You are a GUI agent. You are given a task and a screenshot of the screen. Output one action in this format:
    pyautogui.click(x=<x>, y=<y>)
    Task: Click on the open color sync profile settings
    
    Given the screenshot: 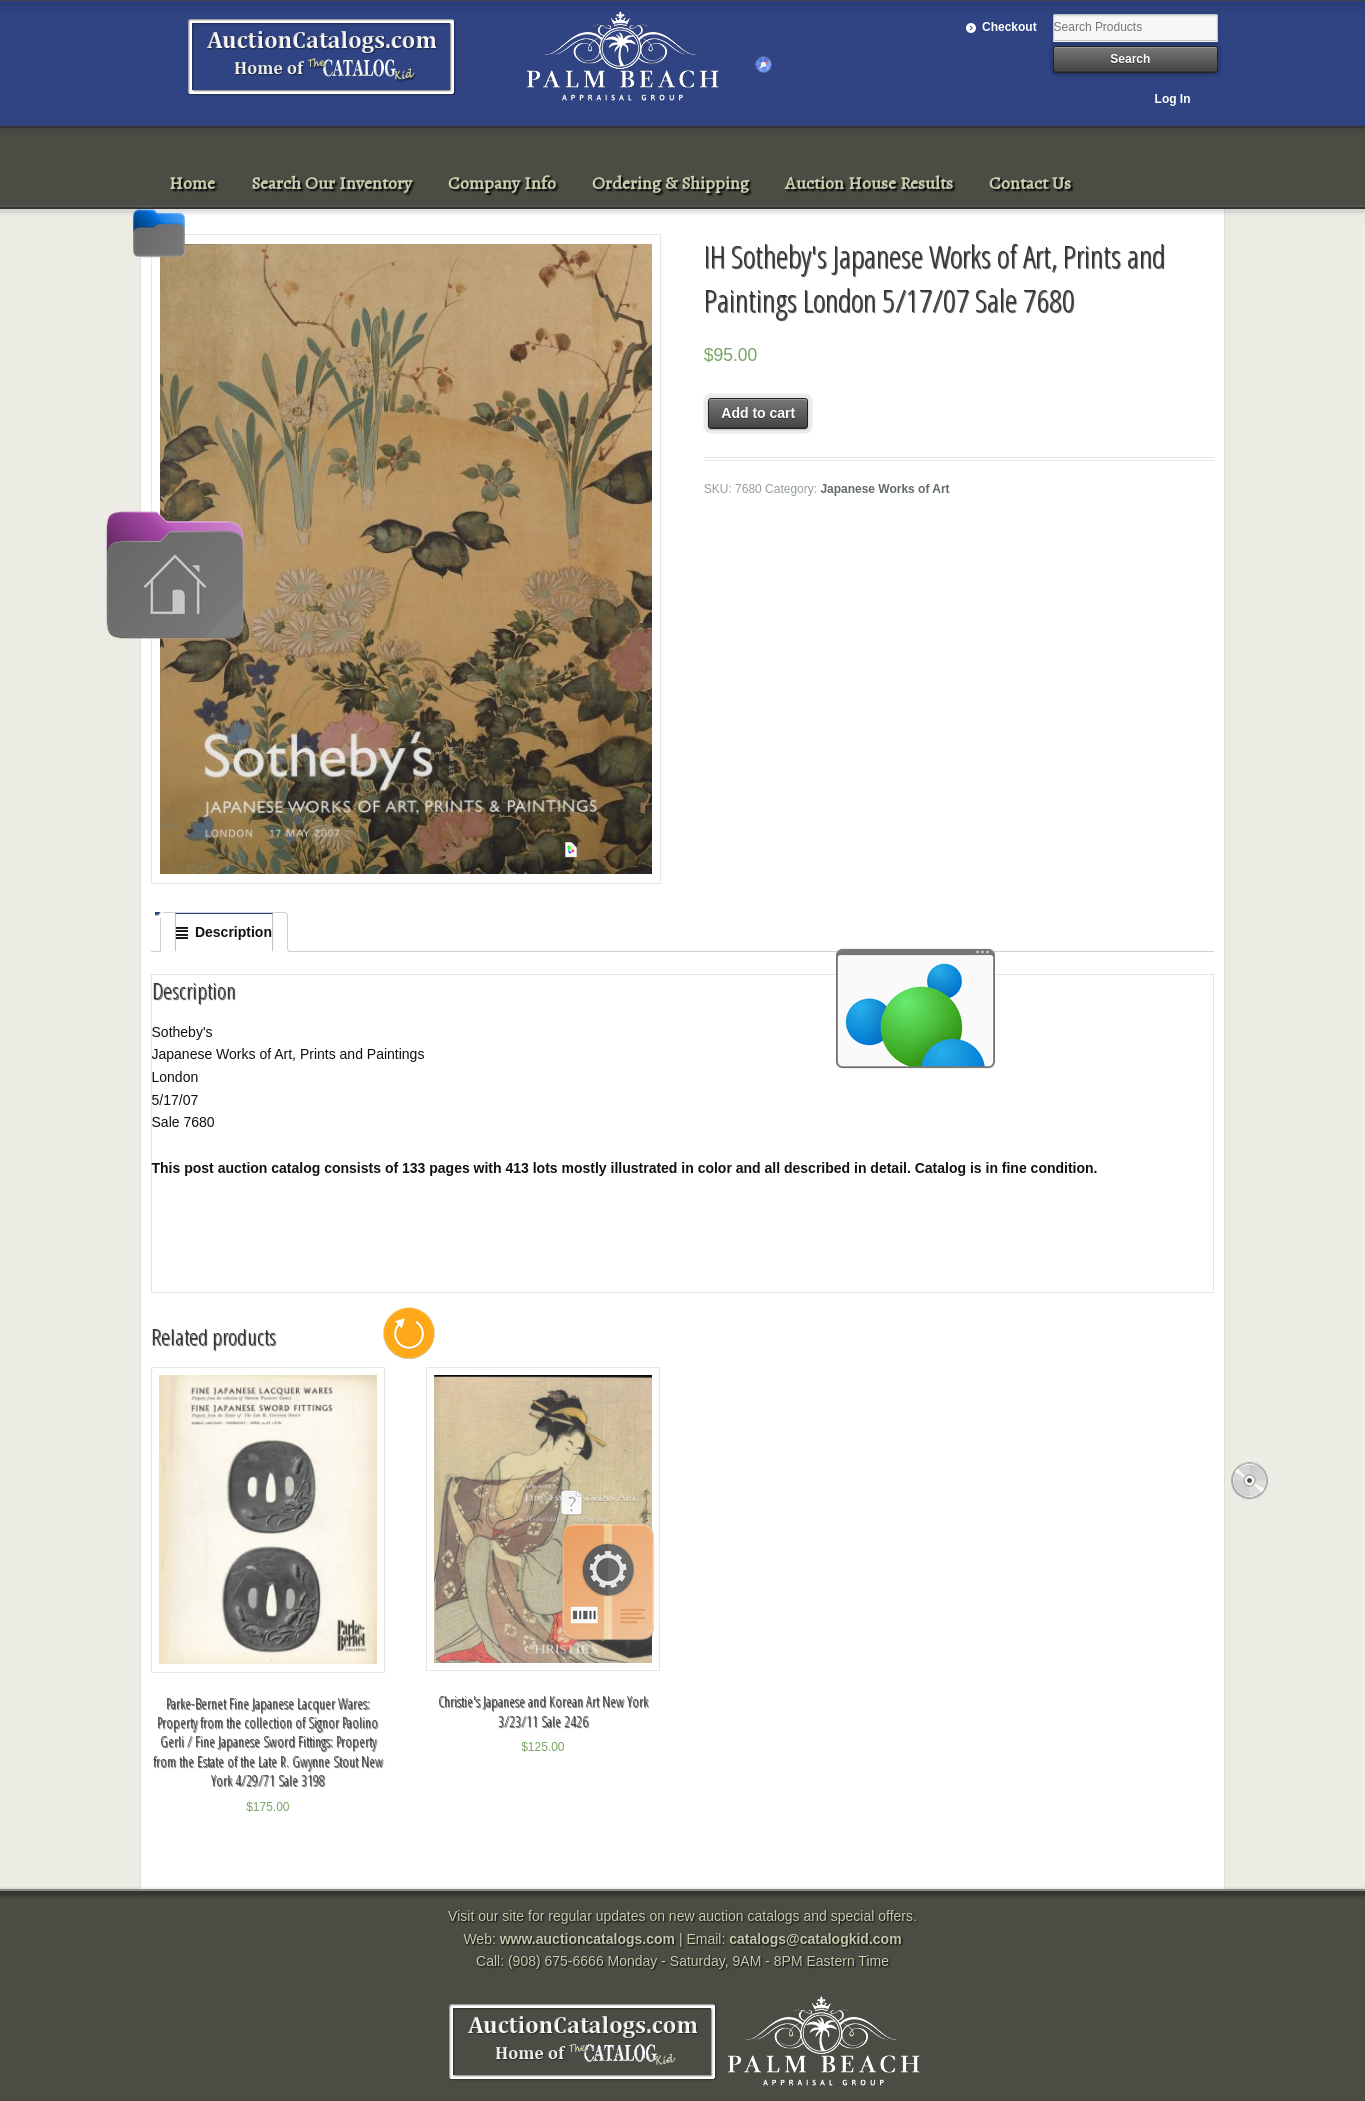 What is the action you would take?
    pyautogui.click(x=571, y=850)
    